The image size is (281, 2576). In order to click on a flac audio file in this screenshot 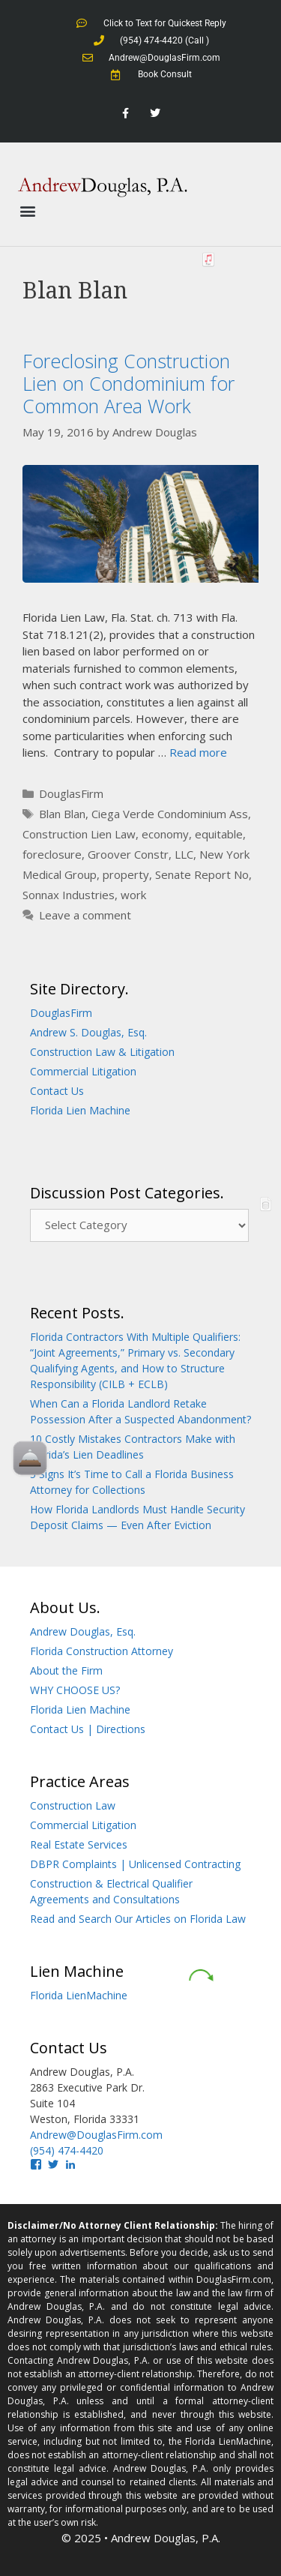, I will do `click(208, 259)`.